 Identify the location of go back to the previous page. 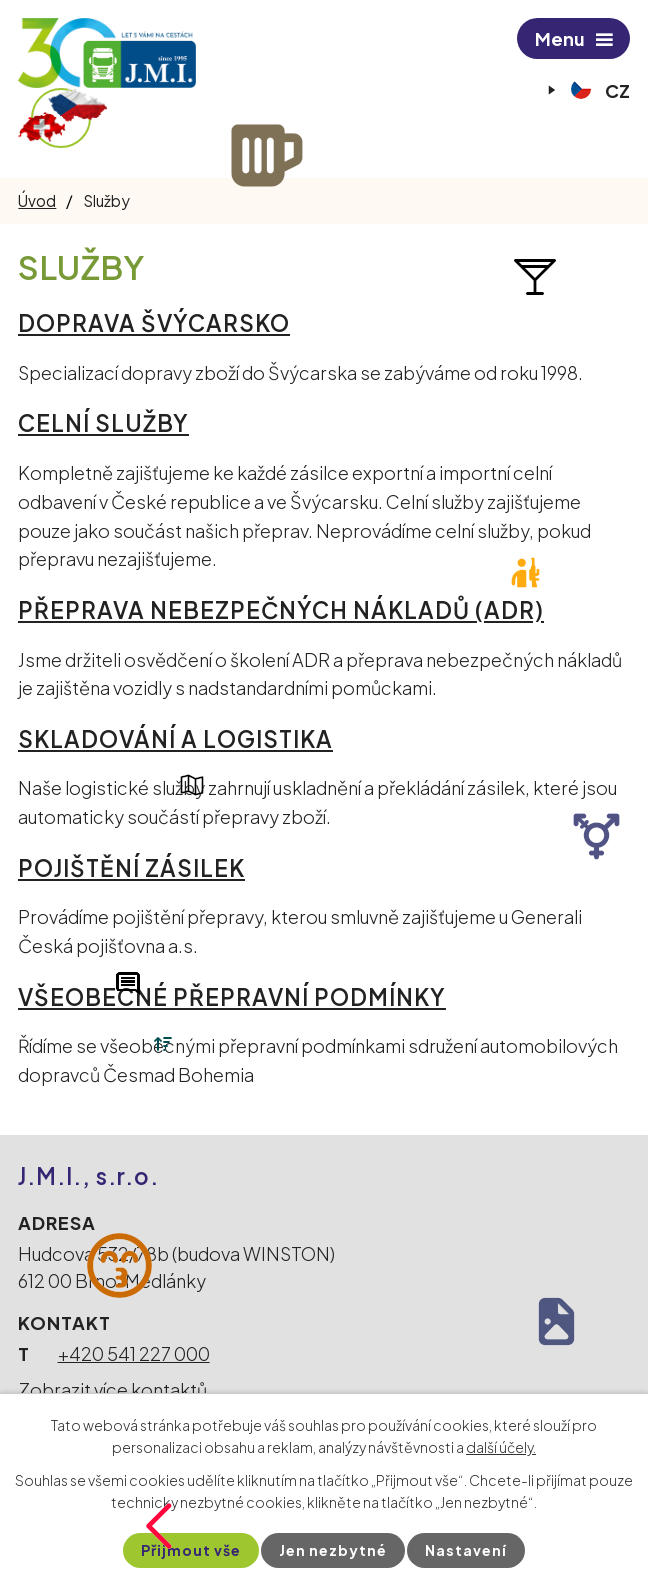
(160, 1526).